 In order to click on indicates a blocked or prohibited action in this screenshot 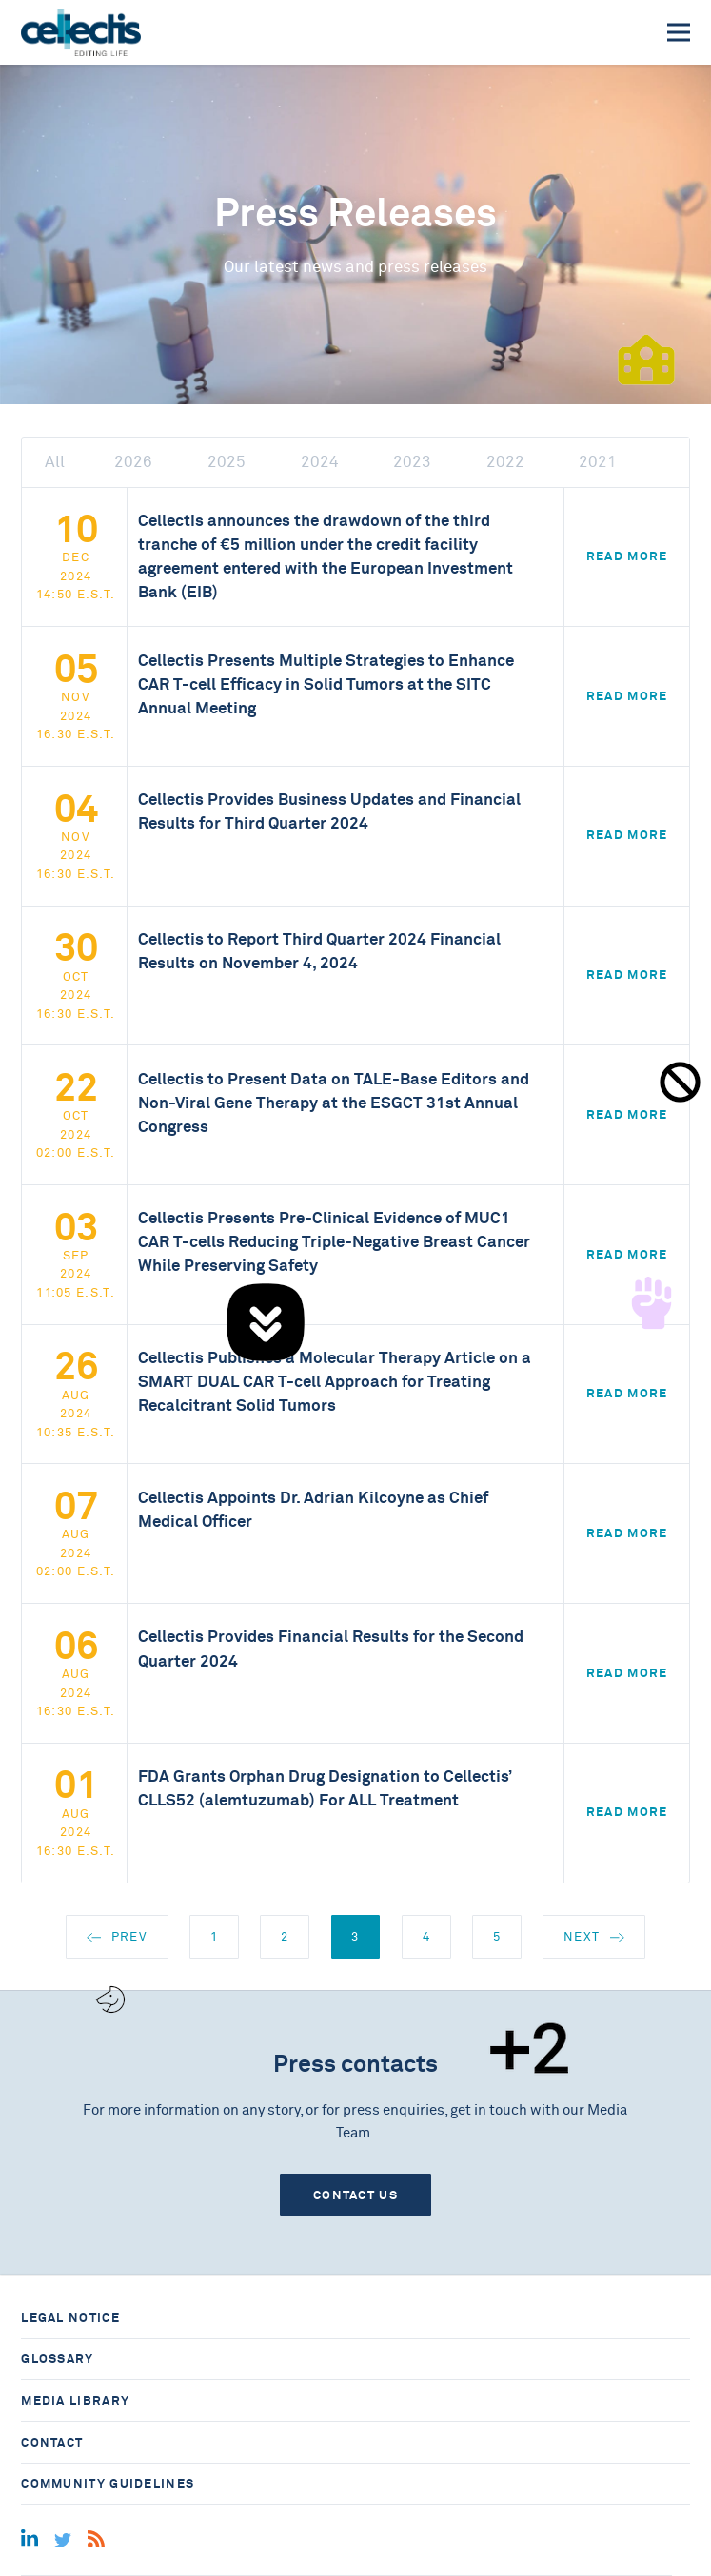, I will do `click(680, 1082)`.